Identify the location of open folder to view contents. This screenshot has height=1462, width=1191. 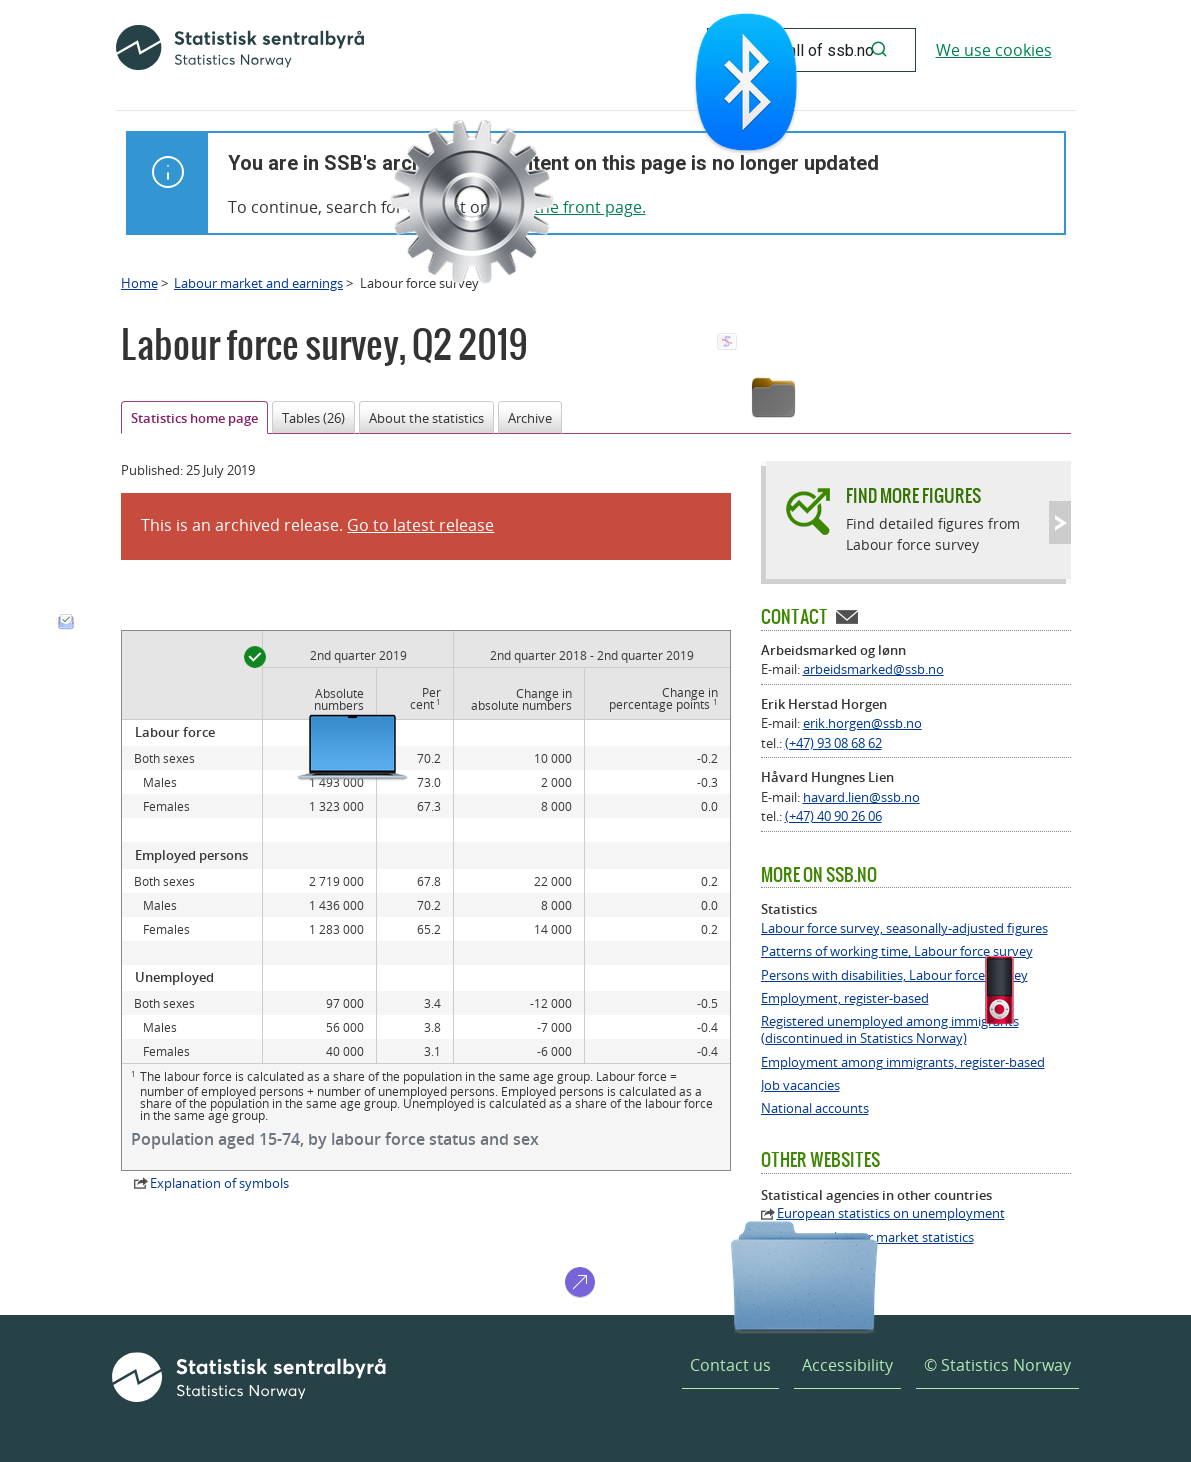
(773, 397).